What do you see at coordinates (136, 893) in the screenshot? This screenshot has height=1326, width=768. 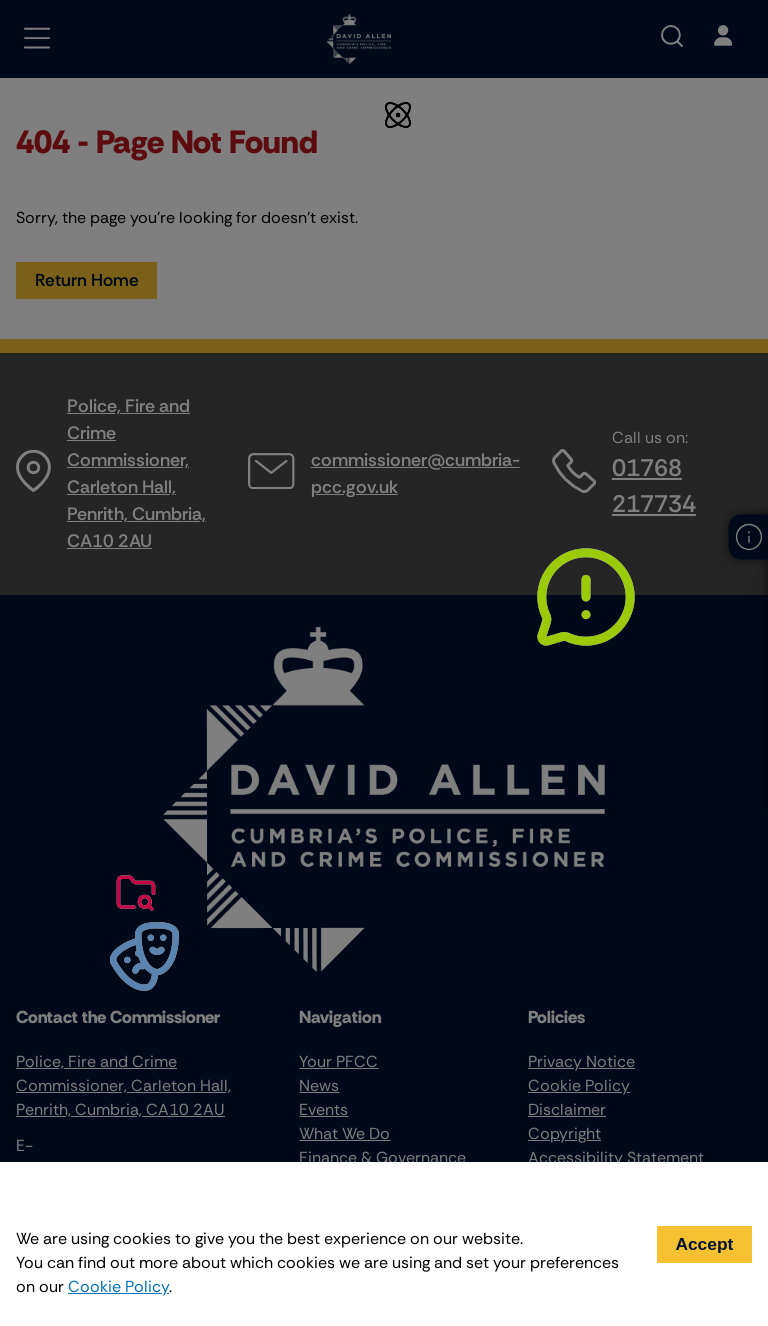 I see `search within a folder` at bounding box center [136, 893].